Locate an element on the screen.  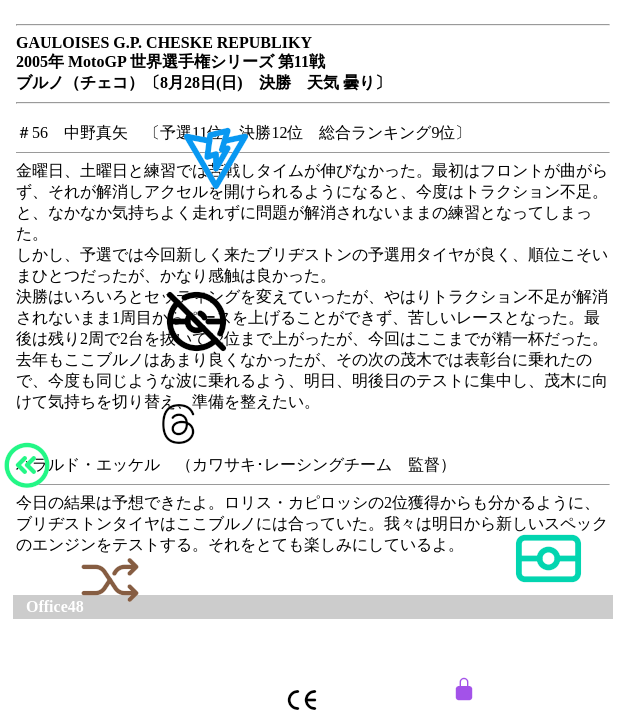
indicates a locked or secured item is located at coordinates (464, 689).